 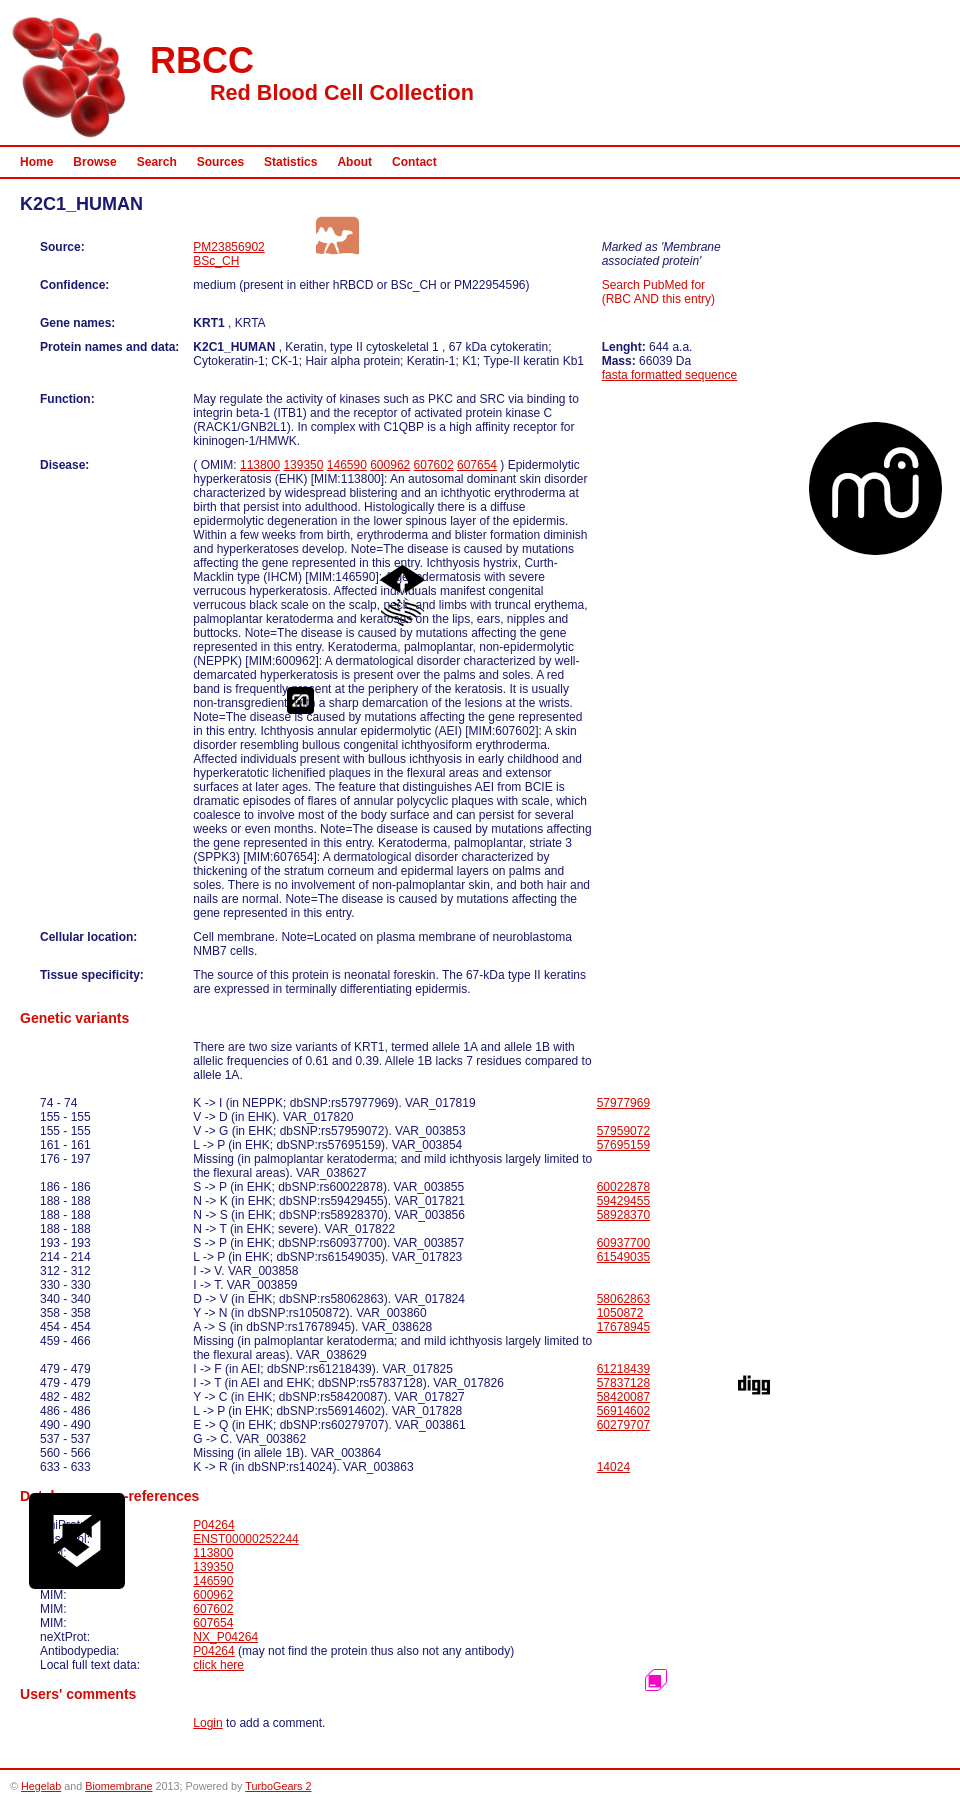 I want to click on open the Twenty CRM app, so click(x=300, y=700).